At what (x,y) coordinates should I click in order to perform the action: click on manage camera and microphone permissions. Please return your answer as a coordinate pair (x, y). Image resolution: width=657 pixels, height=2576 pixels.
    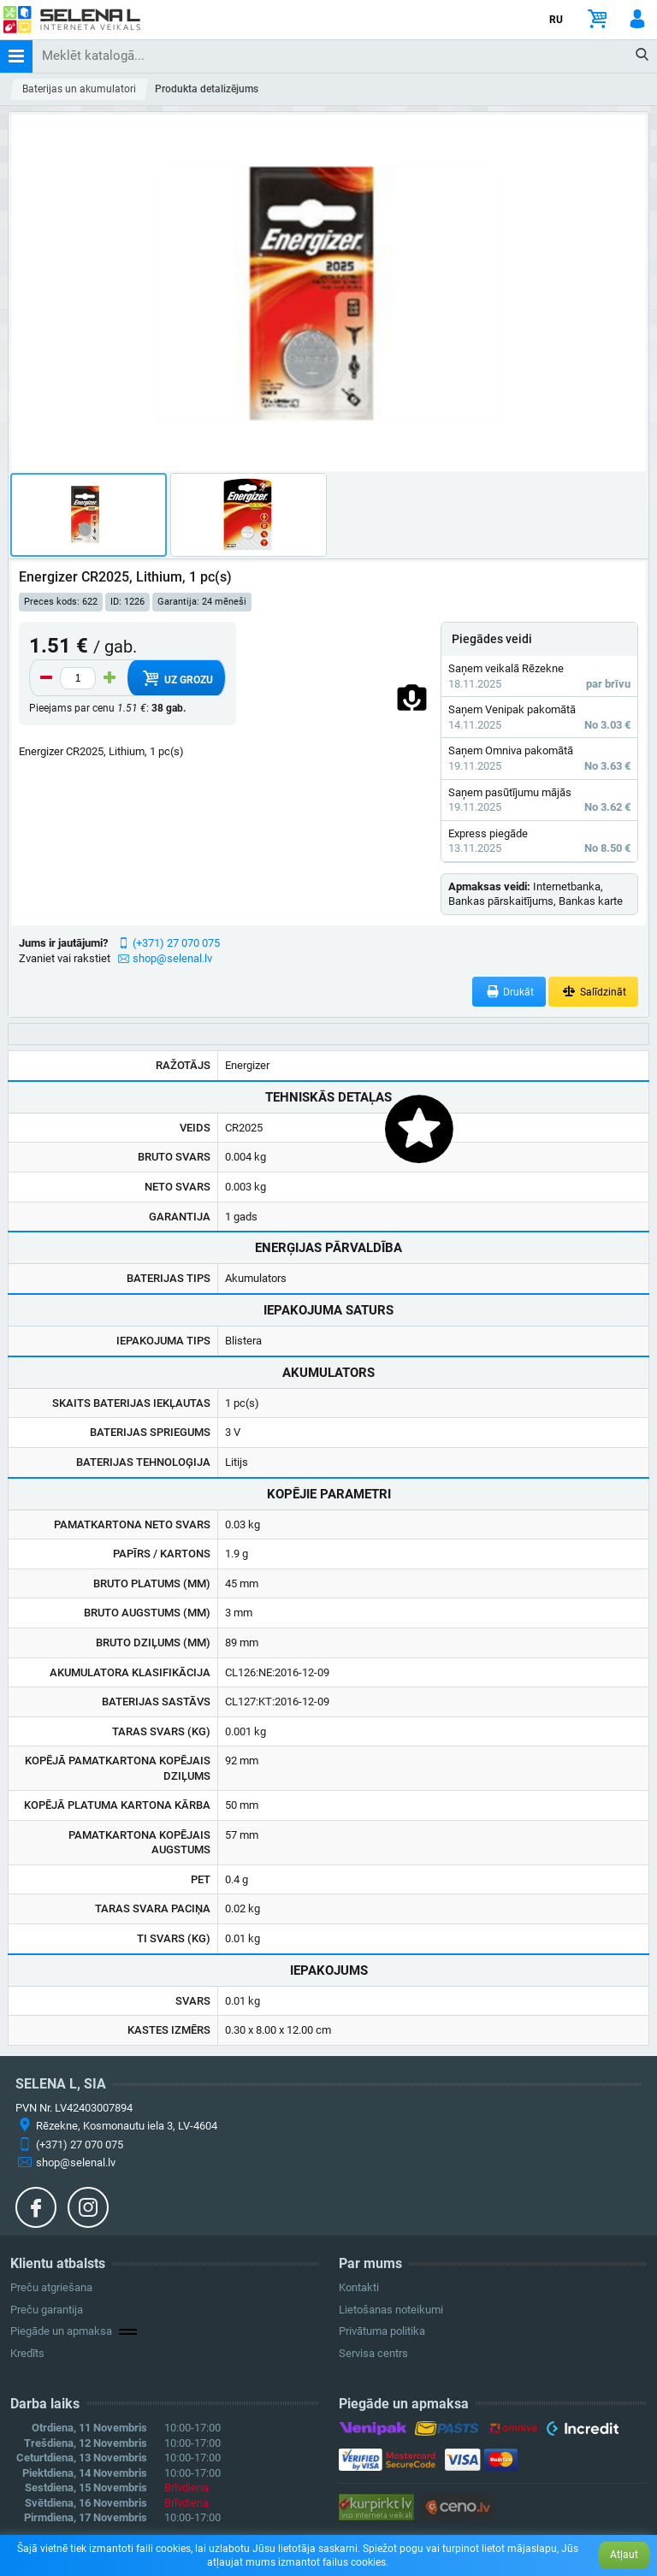
    Looking at the image, I should click on (411, 697).